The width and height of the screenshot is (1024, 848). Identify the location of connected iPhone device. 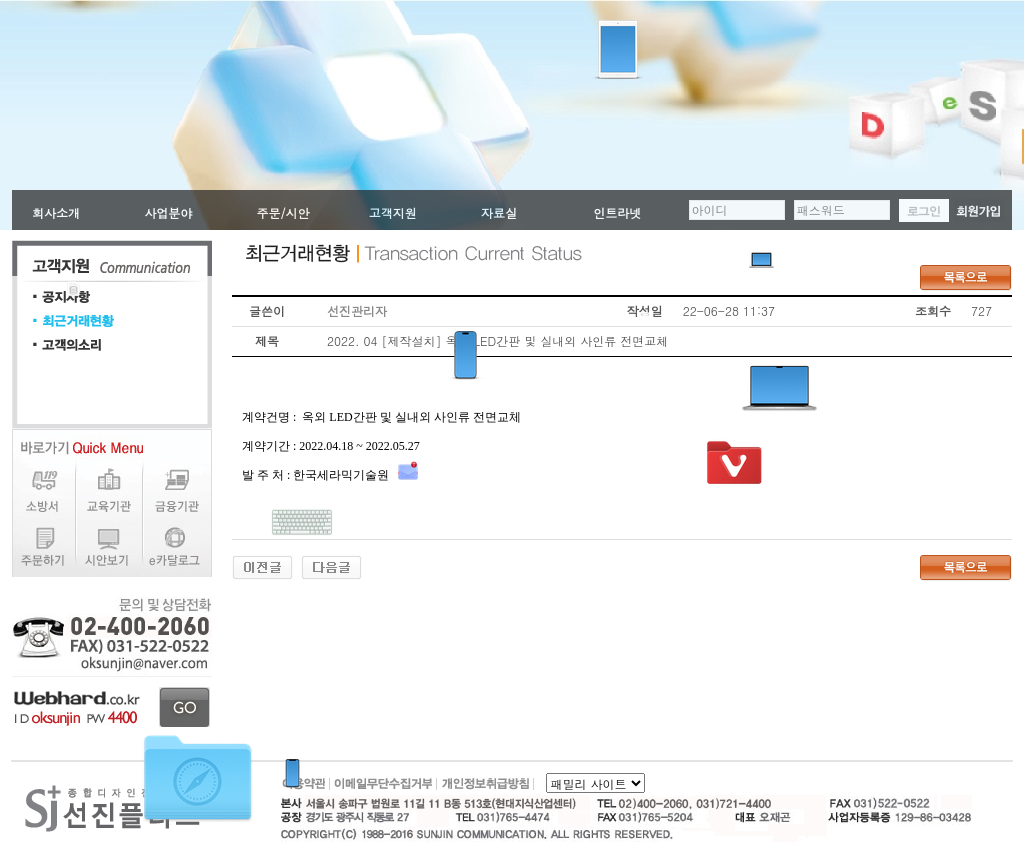
(465, 355).